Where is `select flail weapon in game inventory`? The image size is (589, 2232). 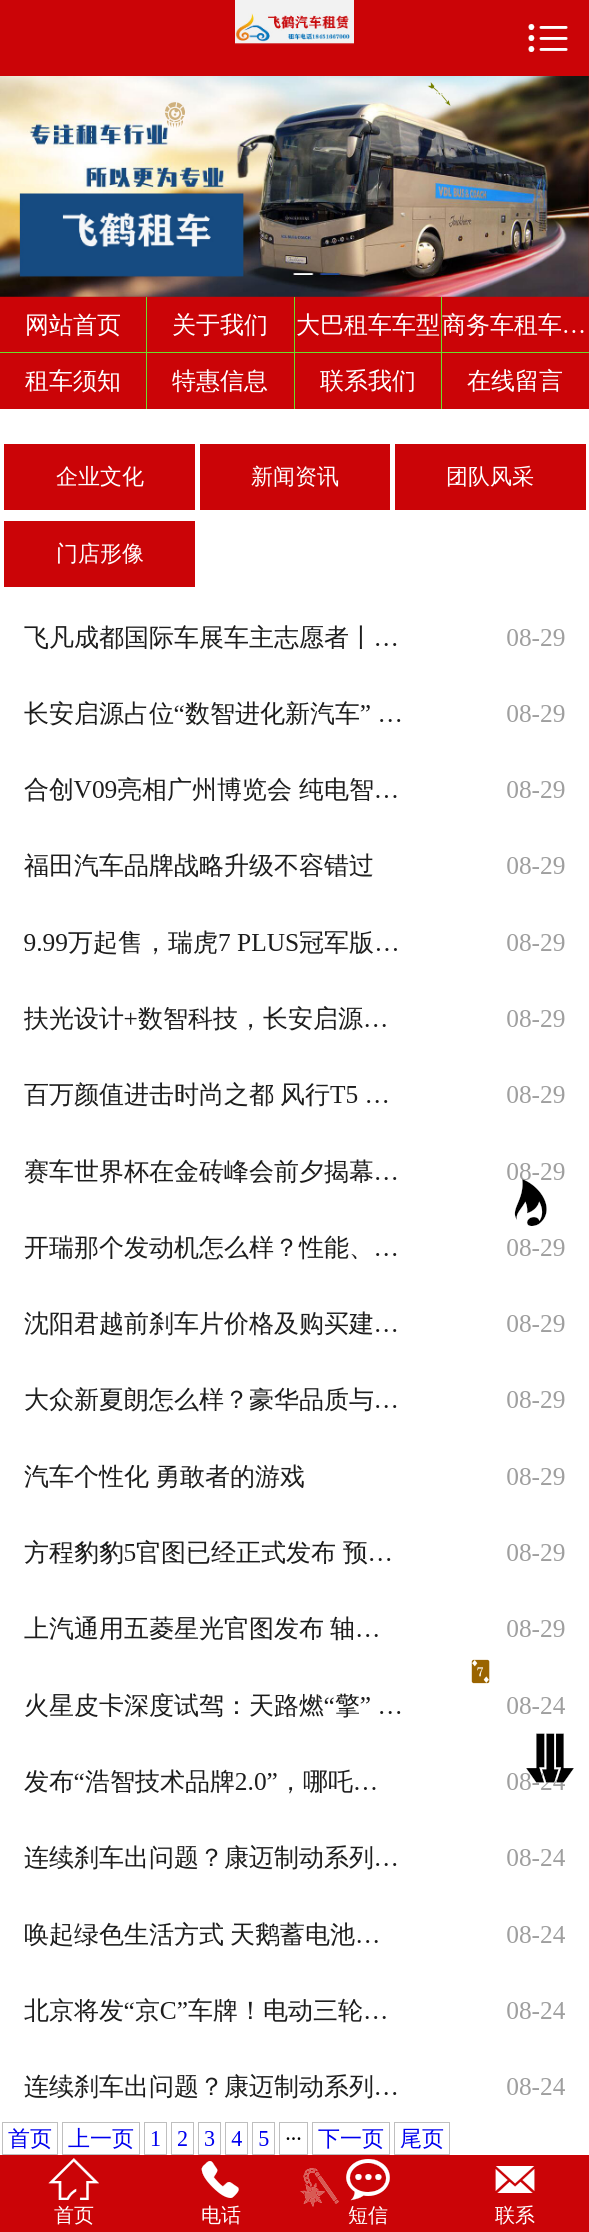
select flail weapon in game inventory is located at coordinates (319, 2187).